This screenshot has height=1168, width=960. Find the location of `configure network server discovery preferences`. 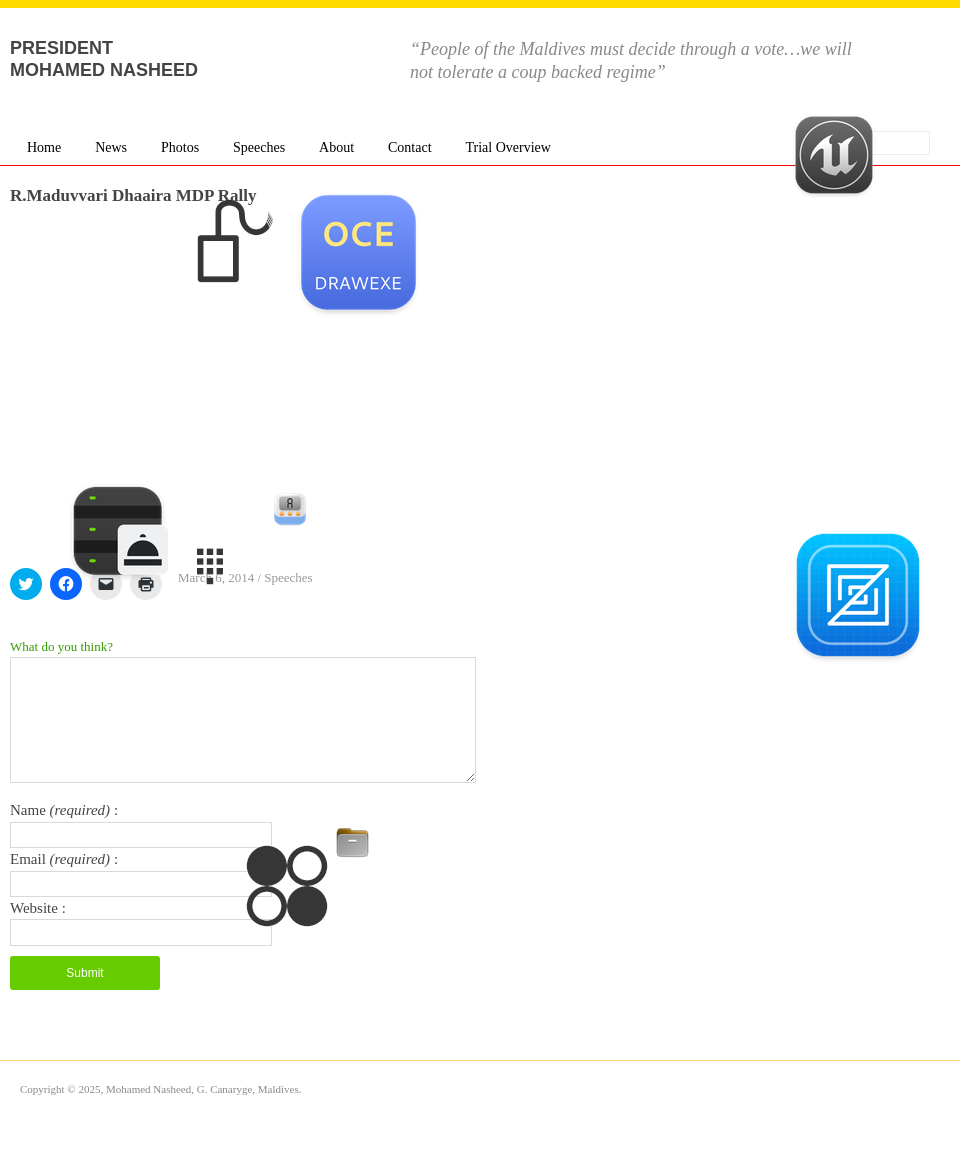

configure network server discovery preferences is located at coordinates (118, 532).